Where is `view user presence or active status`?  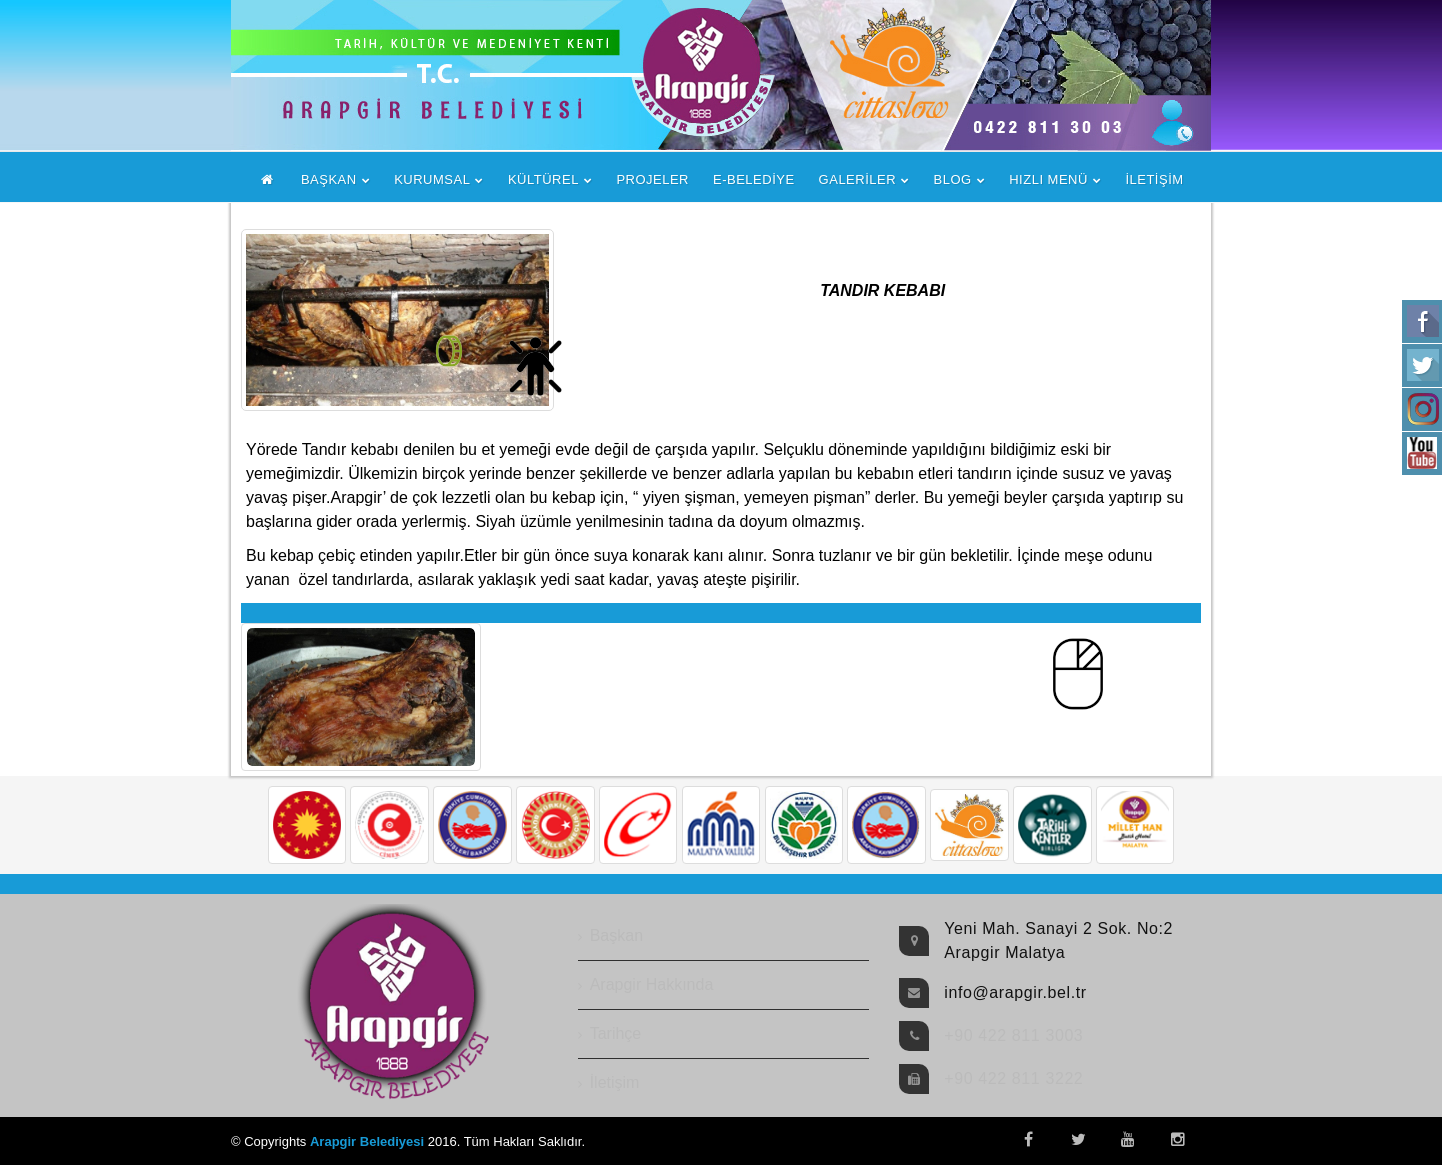 view user presence or active status is located at coordinates (535, 366).